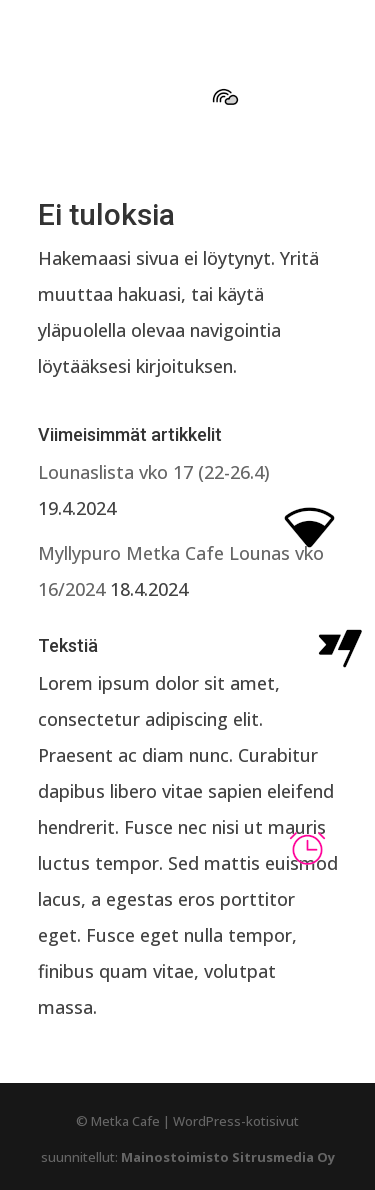 The width and height of the screenshot is (375, 1190). What do you see at coordinates (307, 848) in the screenshot?
I see `set or manage alarms` at bounding box center [307, 848].